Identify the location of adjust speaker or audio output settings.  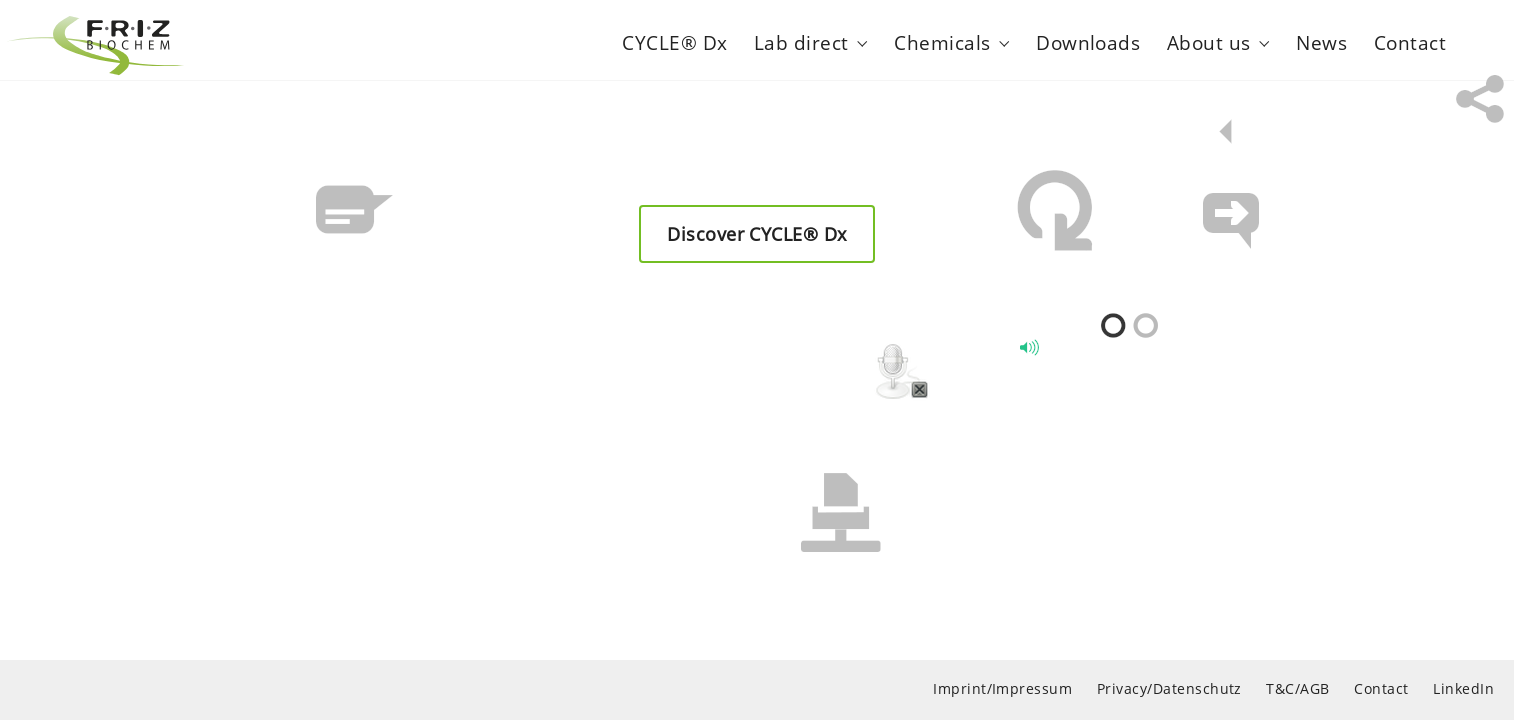
(1029, 347).